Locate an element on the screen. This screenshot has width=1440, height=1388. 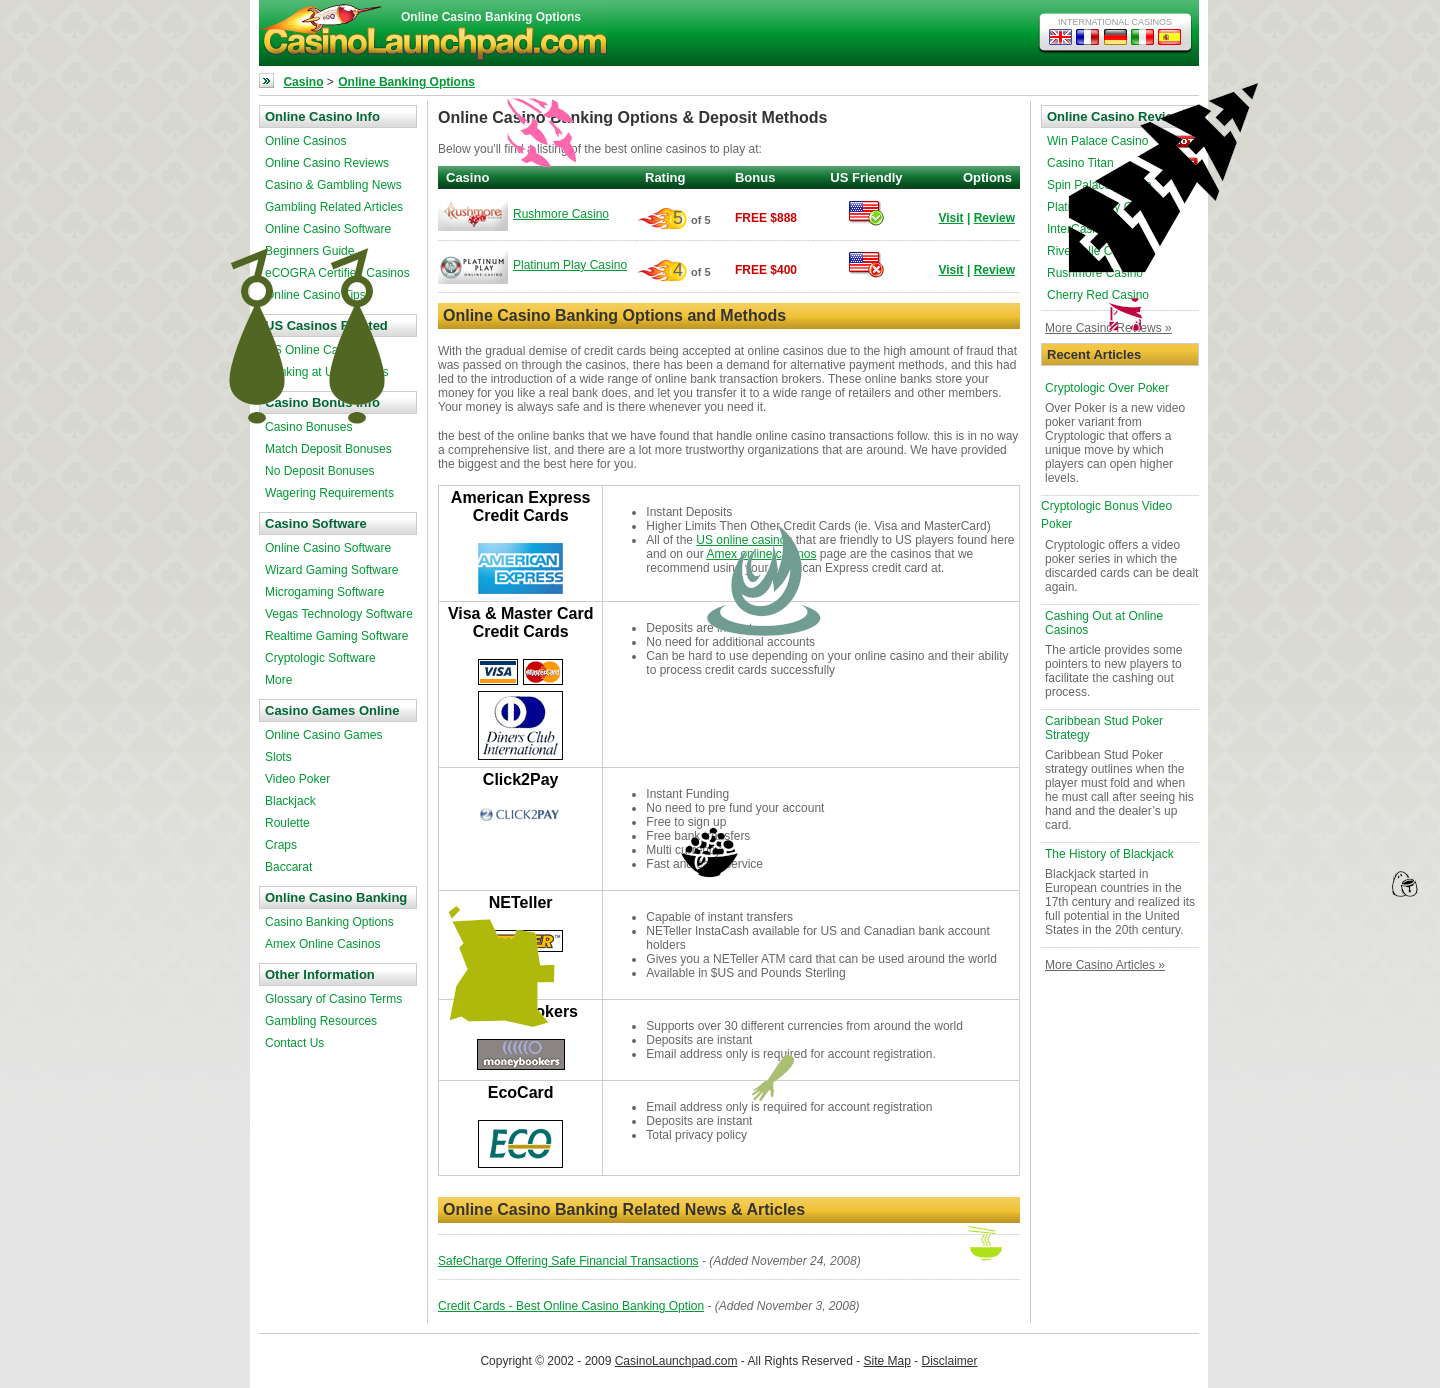
select arm or forearm body part is located at coordinates (773, 1078).